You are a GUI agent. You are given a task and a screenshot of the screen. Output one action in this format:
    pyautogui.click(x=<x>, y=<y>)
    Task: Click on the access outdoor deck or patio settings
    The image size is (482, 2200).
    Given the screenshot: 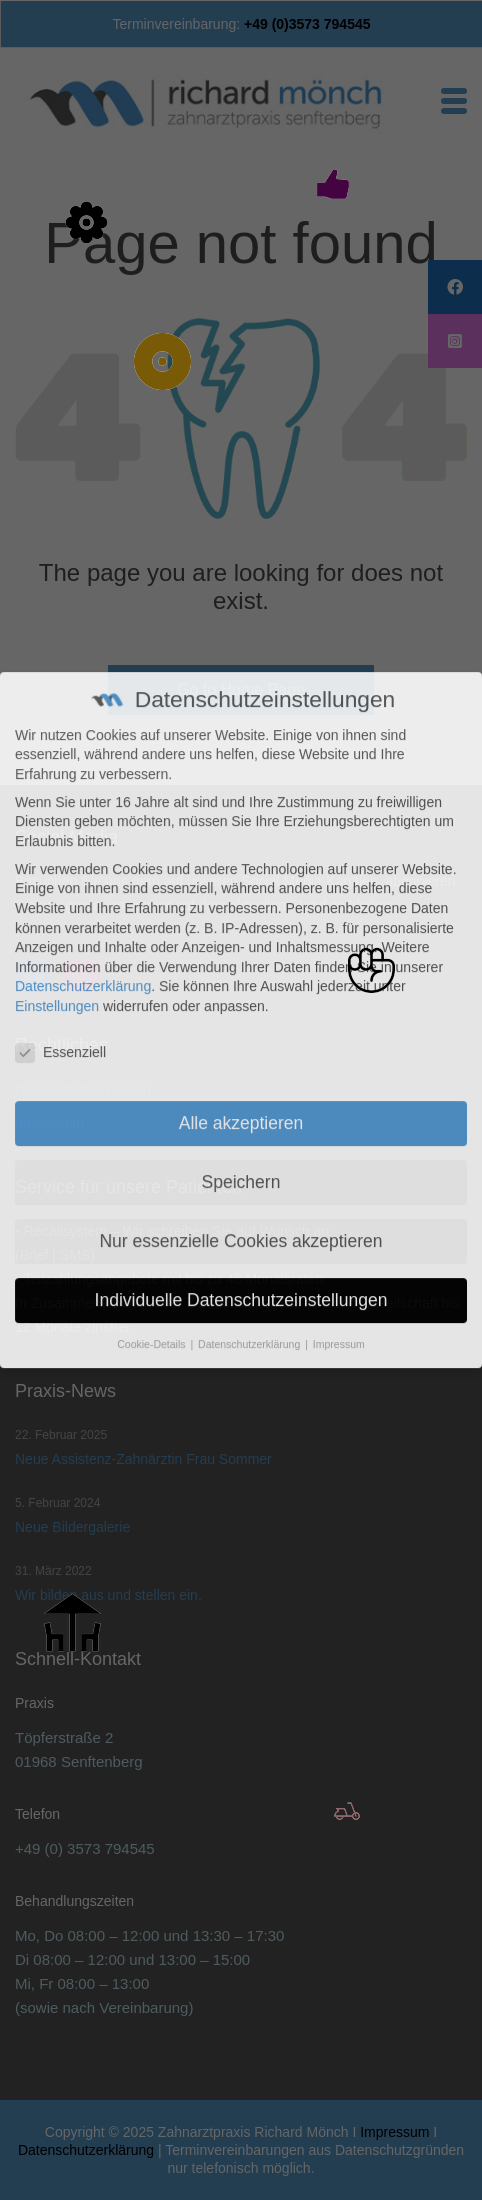 What is the action you would take?
    pyautogui.click(x=72, y=1622)
    